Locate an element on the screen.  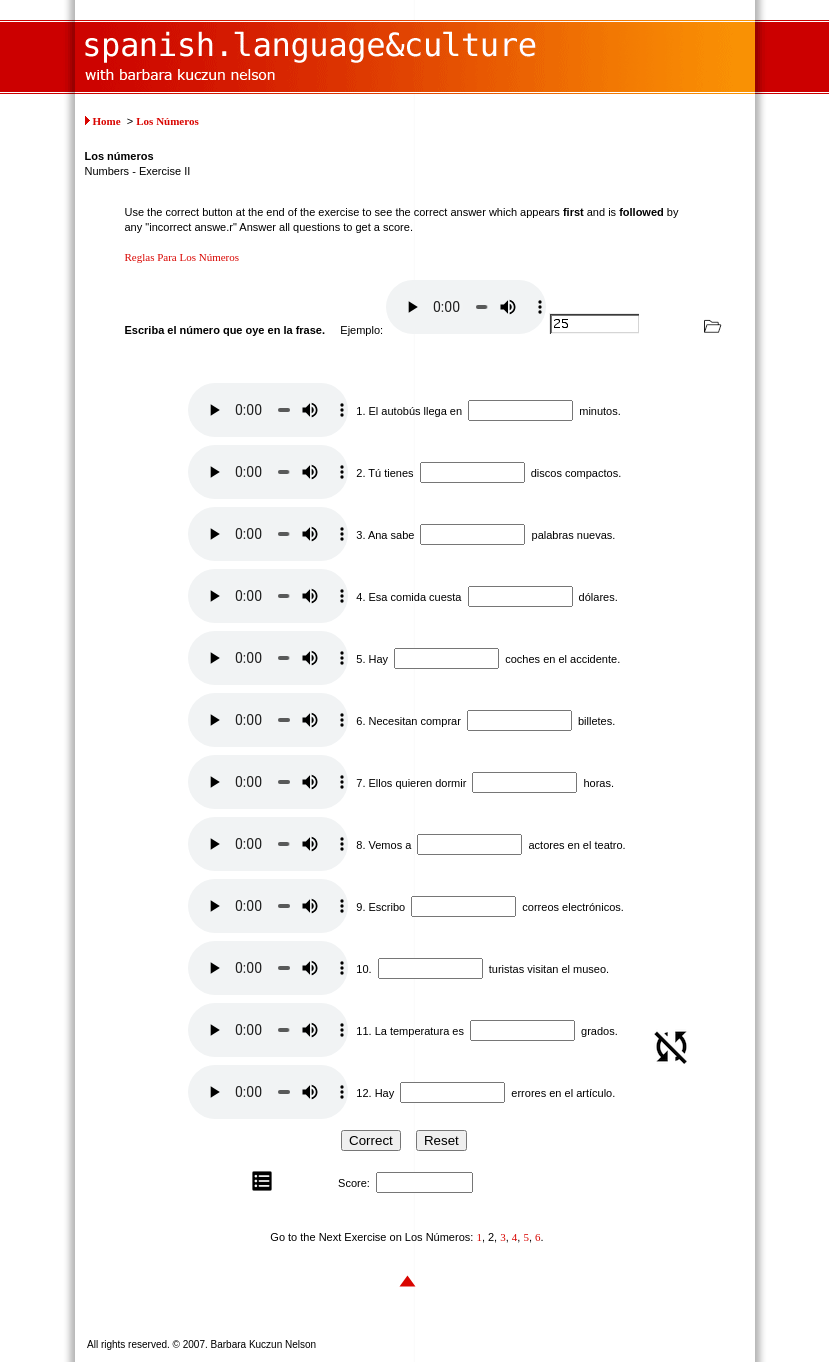
sync is currently disabled is located at coordinates (671, 1046).